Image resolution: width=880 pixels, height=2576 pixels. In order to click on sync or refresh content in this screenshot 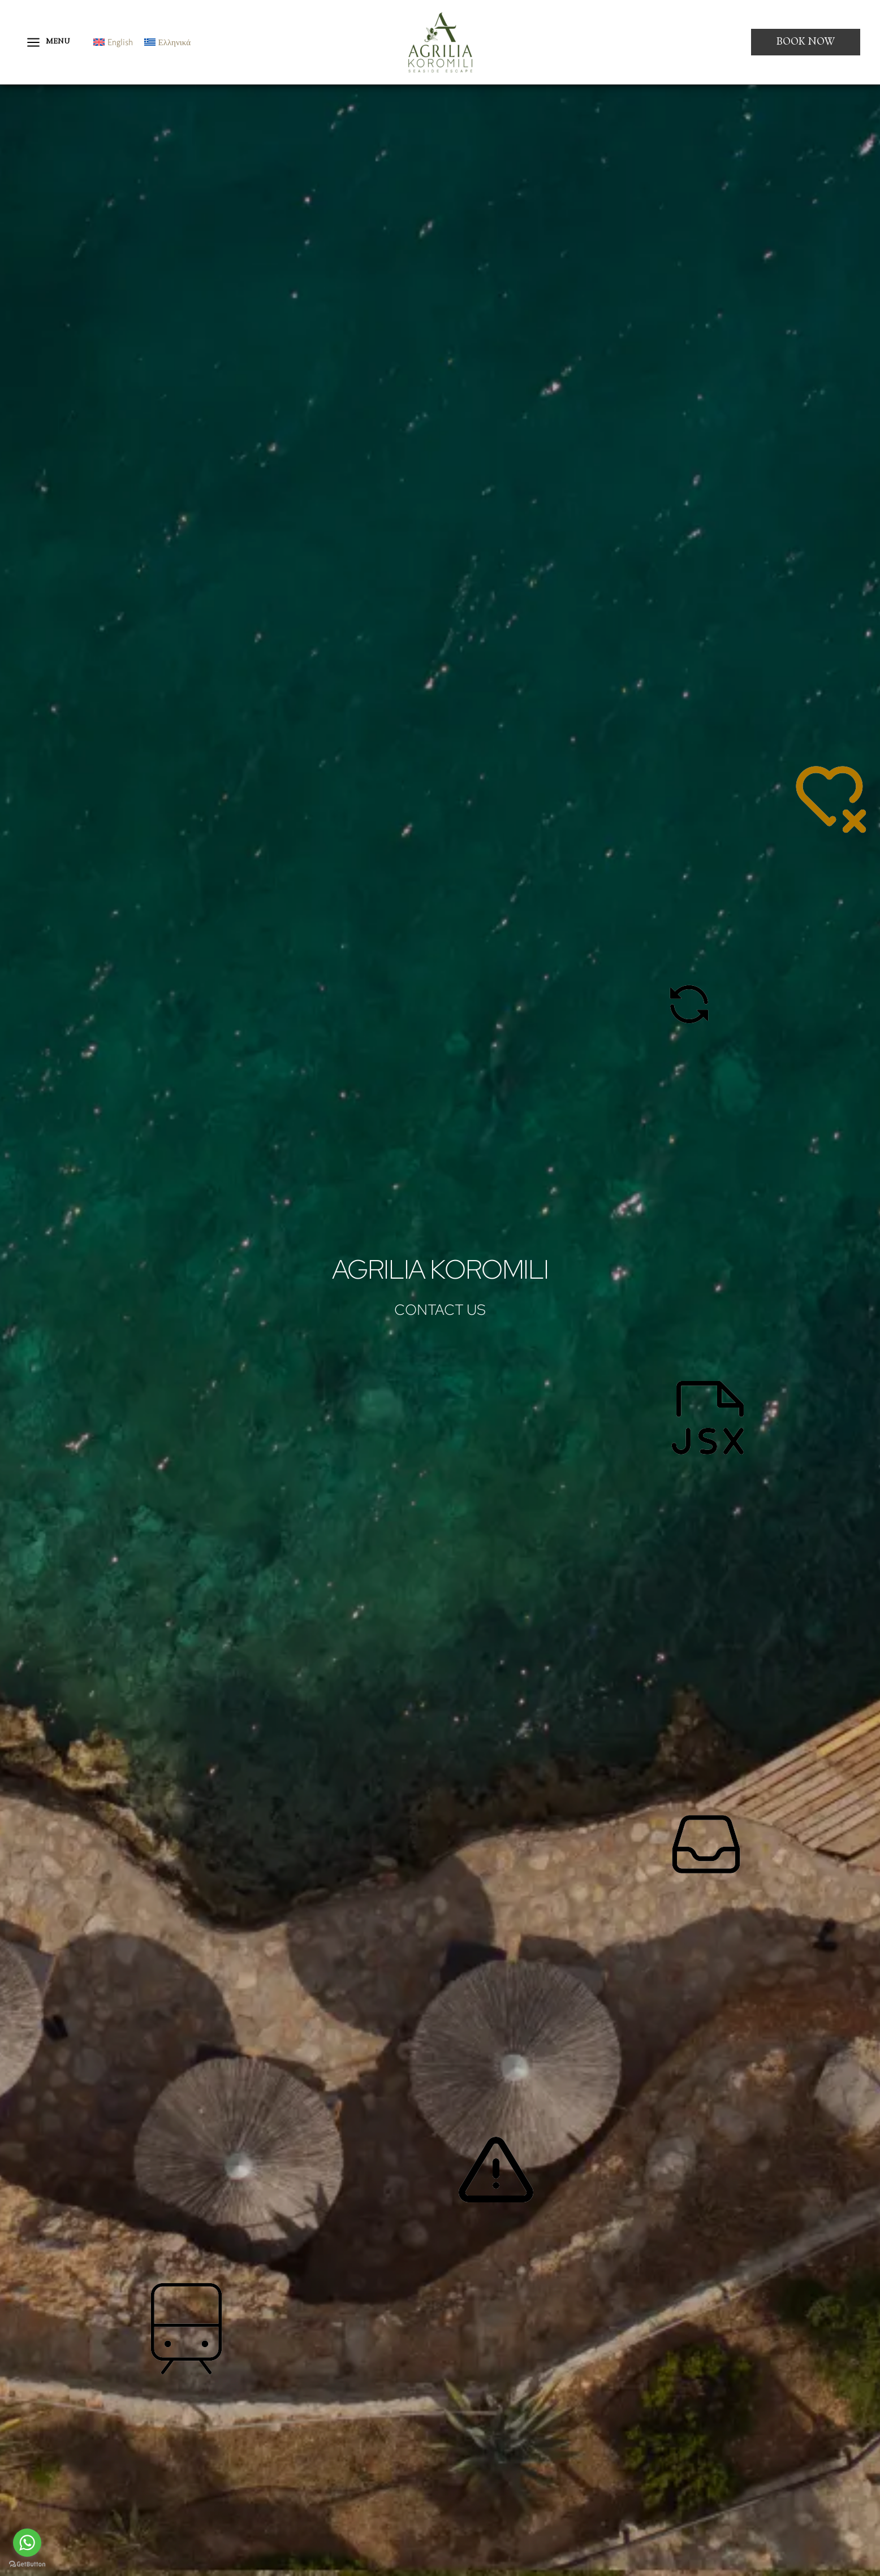, I will do `click(689, 1004)`.